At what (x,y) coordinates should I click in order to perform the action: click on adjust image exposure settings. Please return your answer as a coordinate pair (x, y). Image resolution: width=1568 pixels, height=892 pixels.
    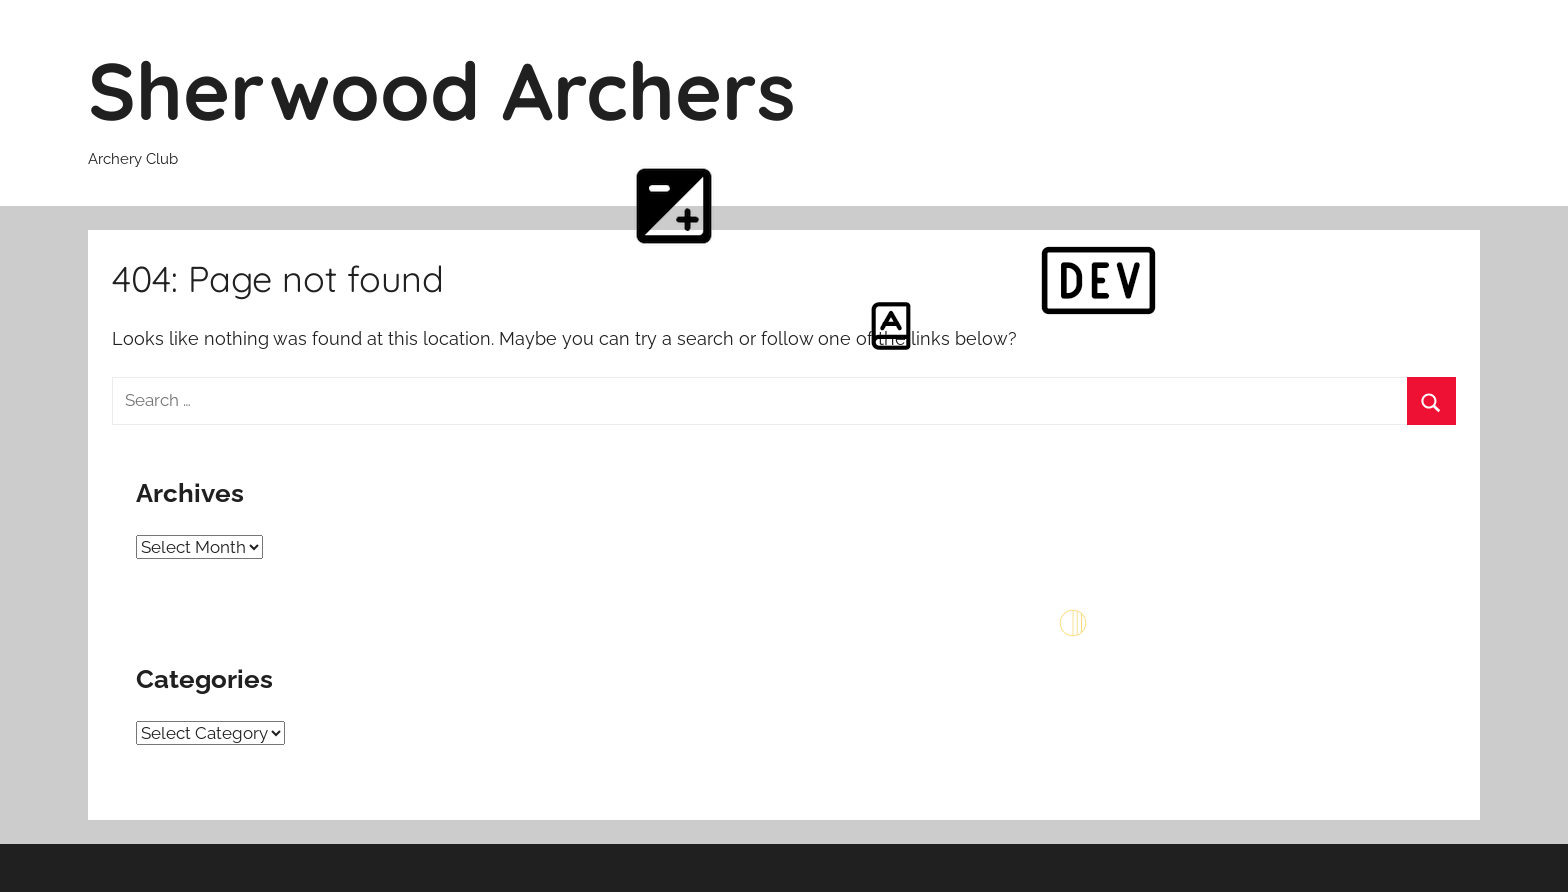
    Looking at the image, I should click on (674, 206).